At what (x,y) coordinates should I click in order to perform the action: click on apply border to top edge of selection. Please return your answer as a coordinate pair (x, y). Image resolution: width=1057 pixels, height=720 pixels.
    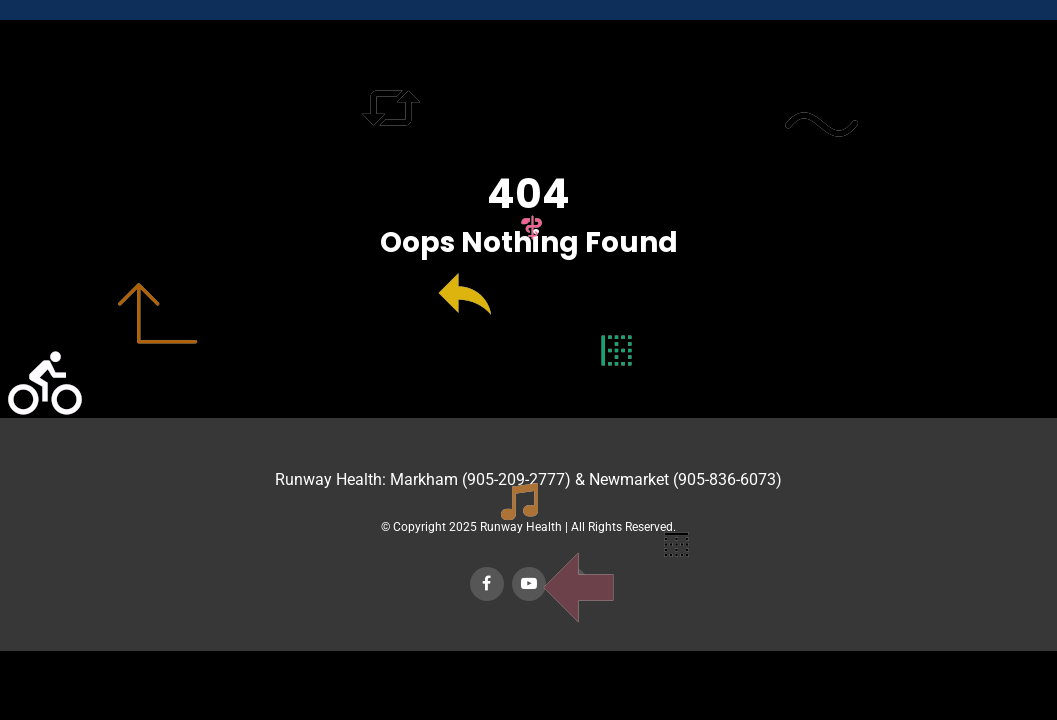
    Looking at the image, I should click on (676, 544).